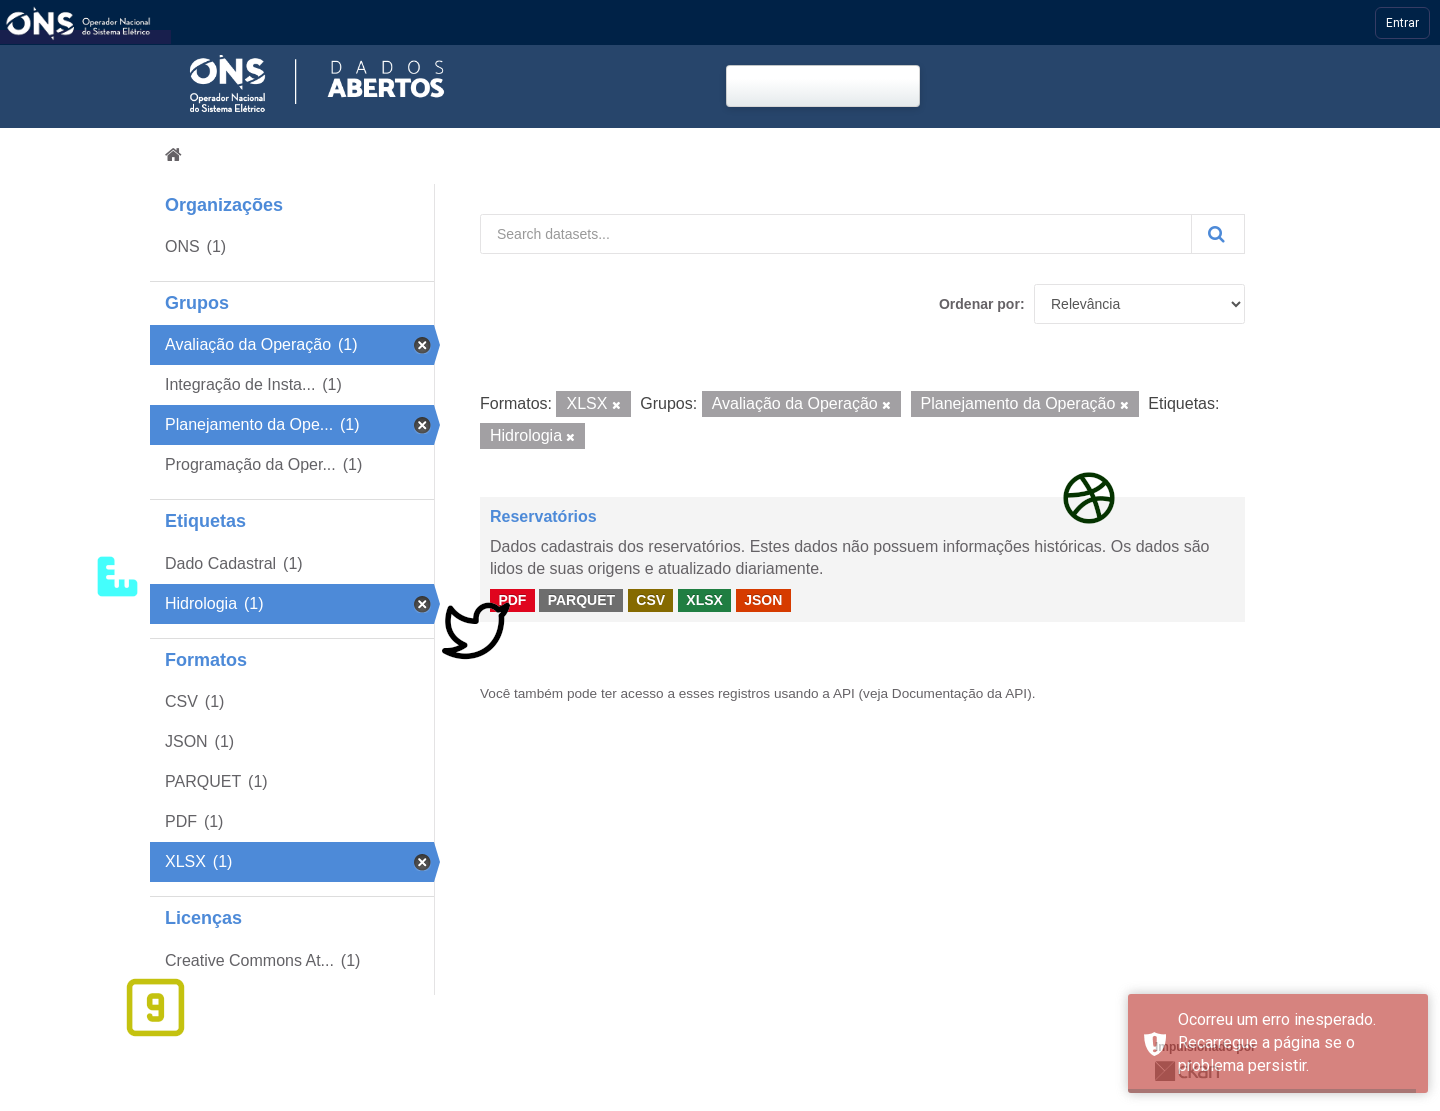 This screenshot has width=1440, height=1111. I want to click on access measurement tools, so click(117, 576).